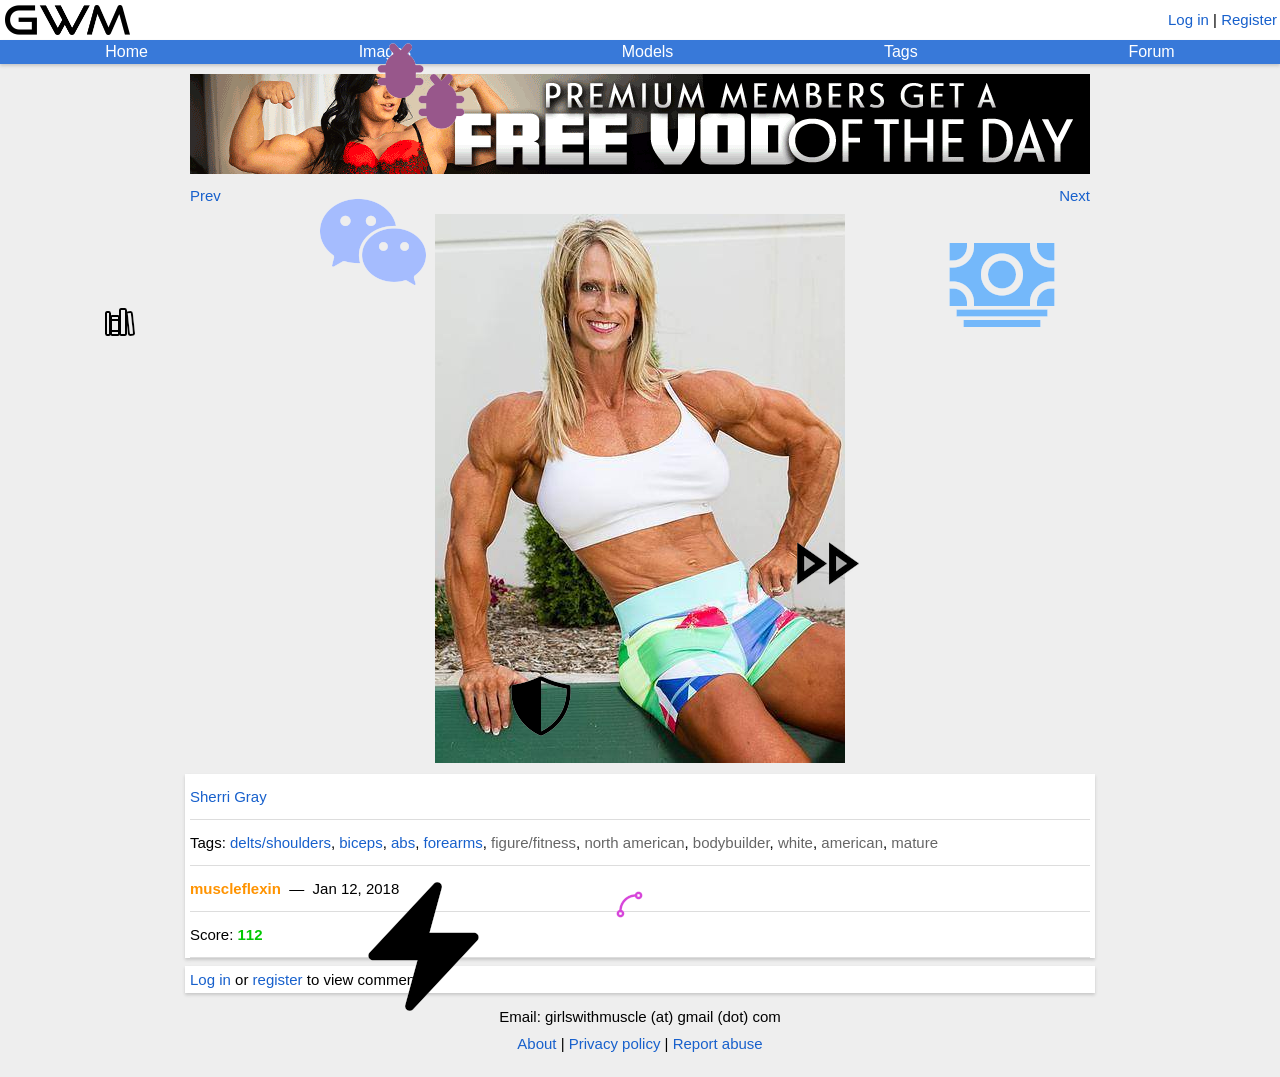 This screenshot has width=1280, height=1077. Describe the element at coordinates (120, 322) in the screenshot. I see `access your library or collection` at that location.